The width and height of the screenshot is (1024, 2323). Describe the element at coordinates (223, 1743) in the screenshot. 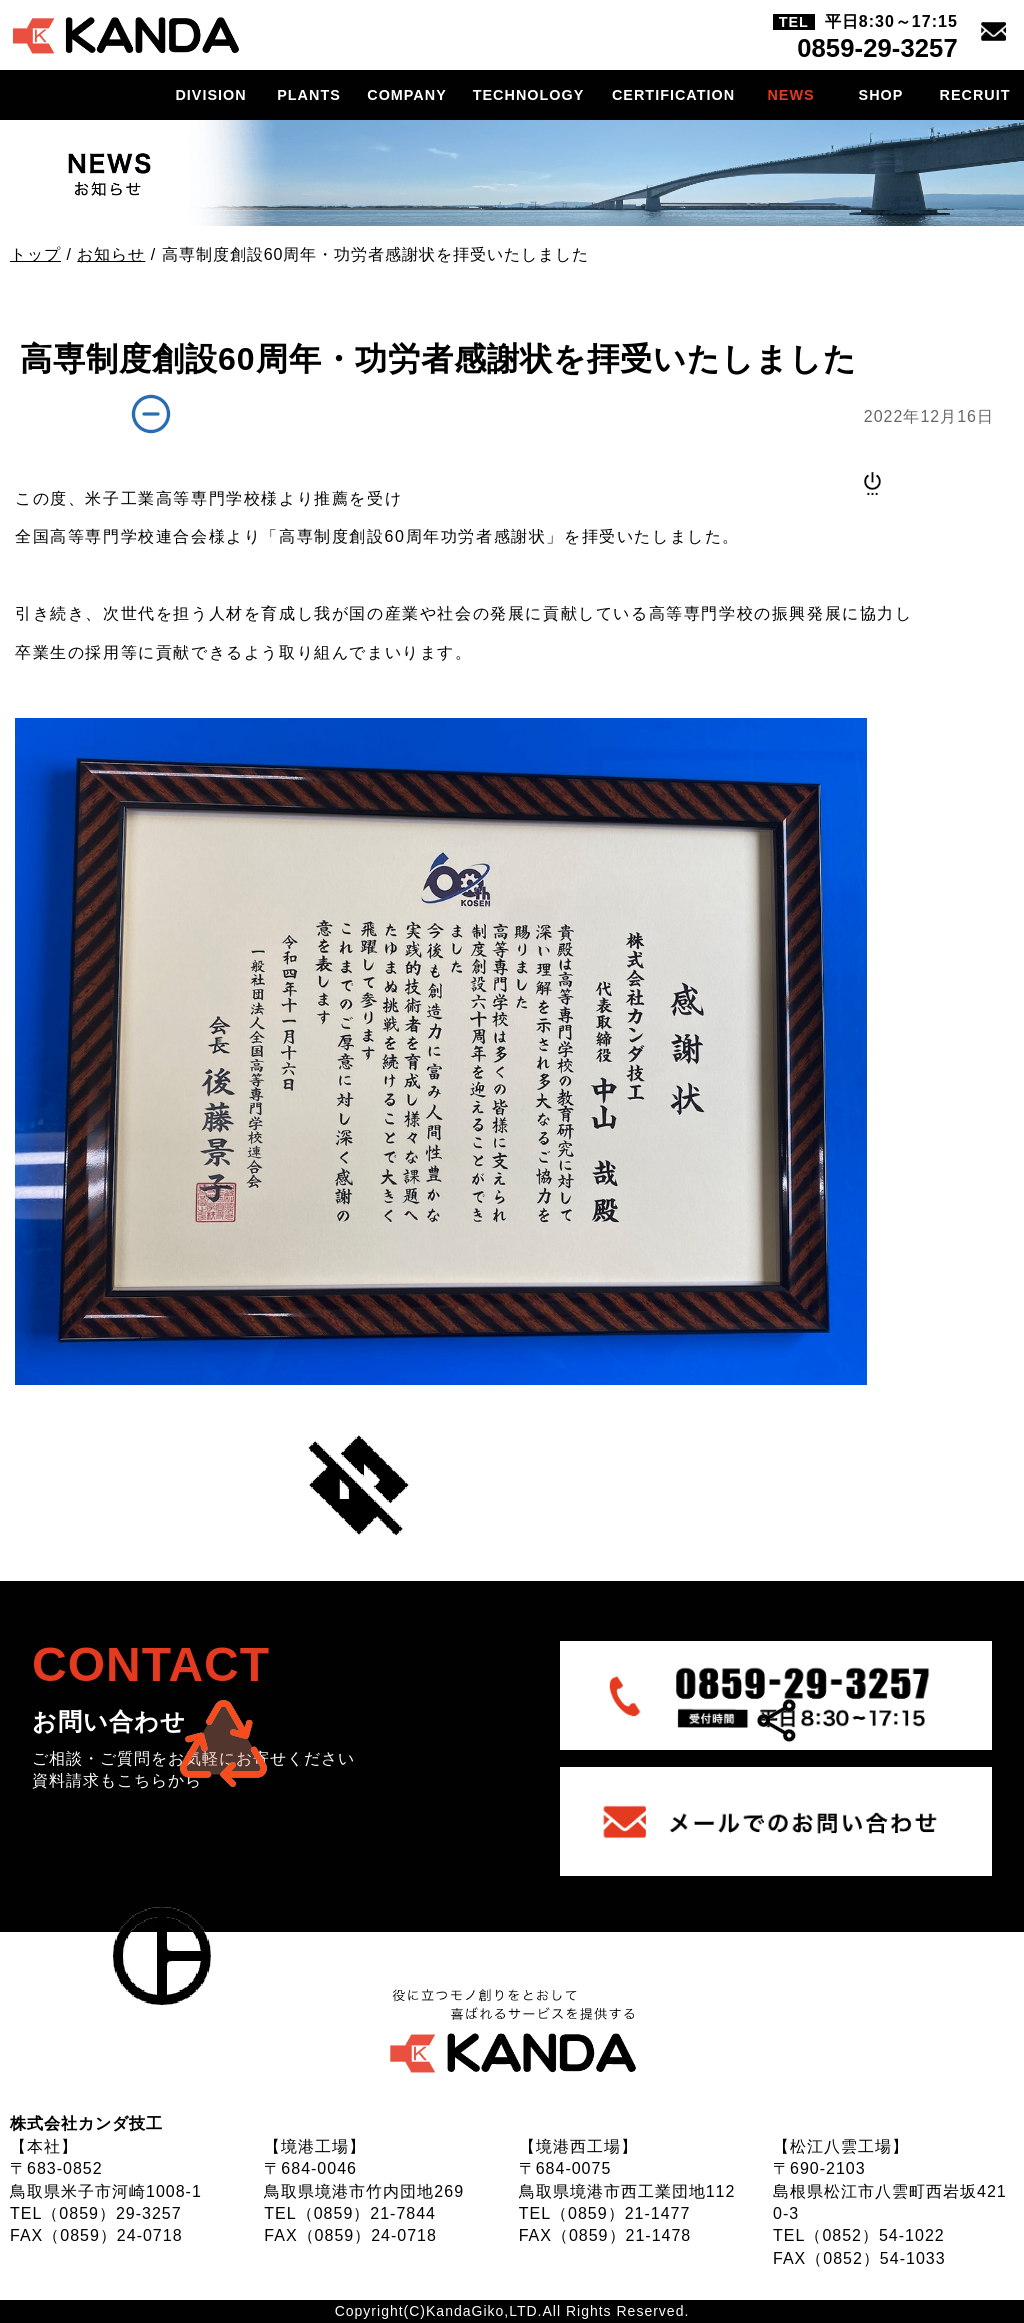

I see `recycle or move item to trash` at that location.